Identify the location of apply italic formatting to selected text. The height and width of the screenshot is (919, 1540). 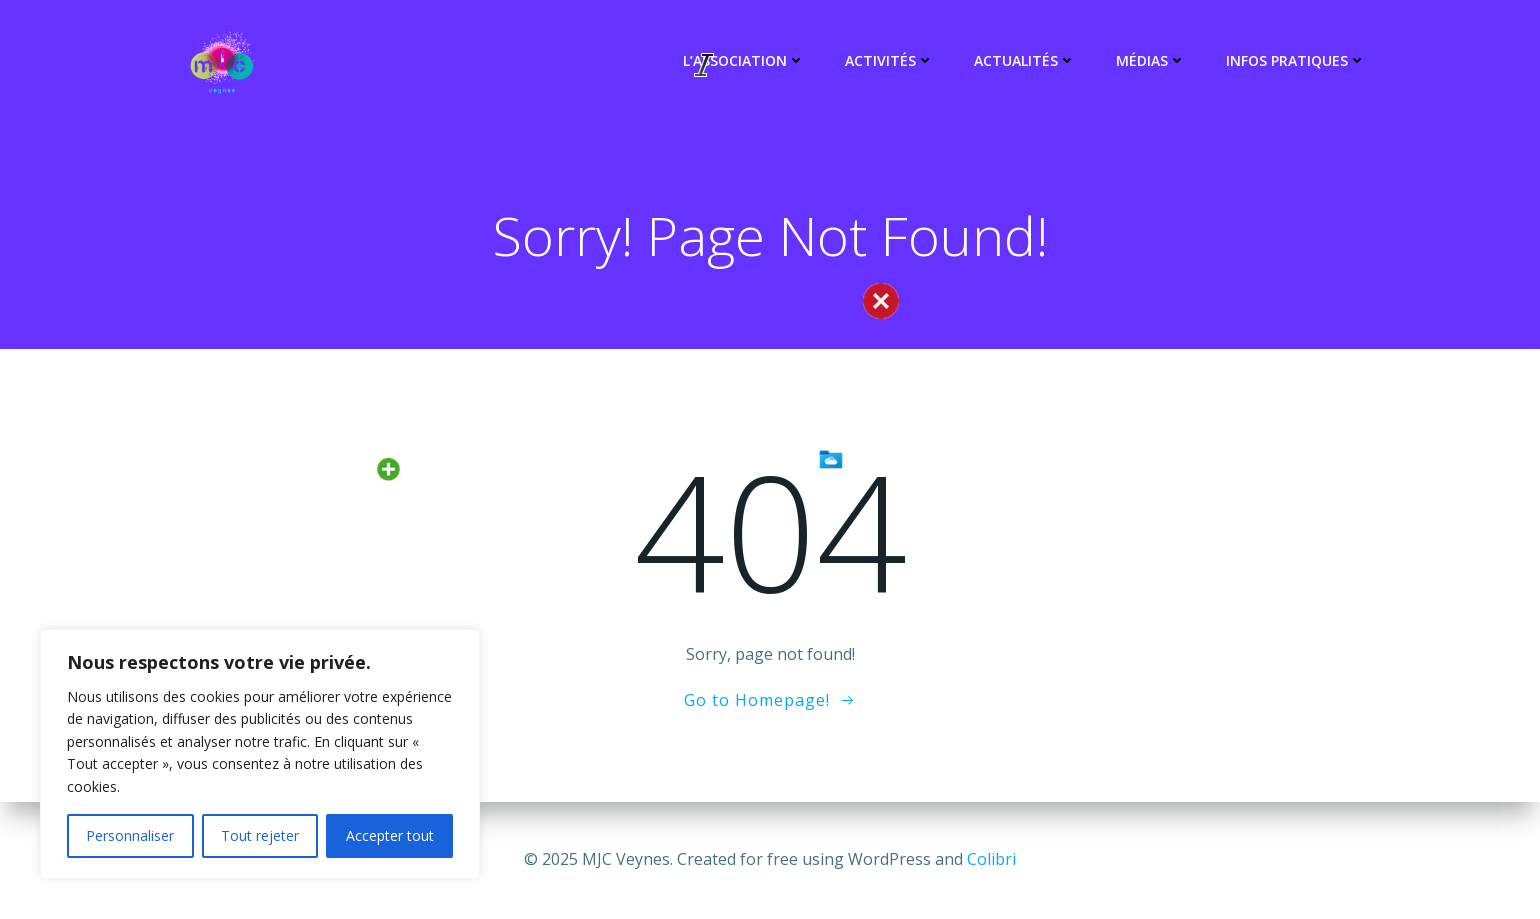
(704, 65).